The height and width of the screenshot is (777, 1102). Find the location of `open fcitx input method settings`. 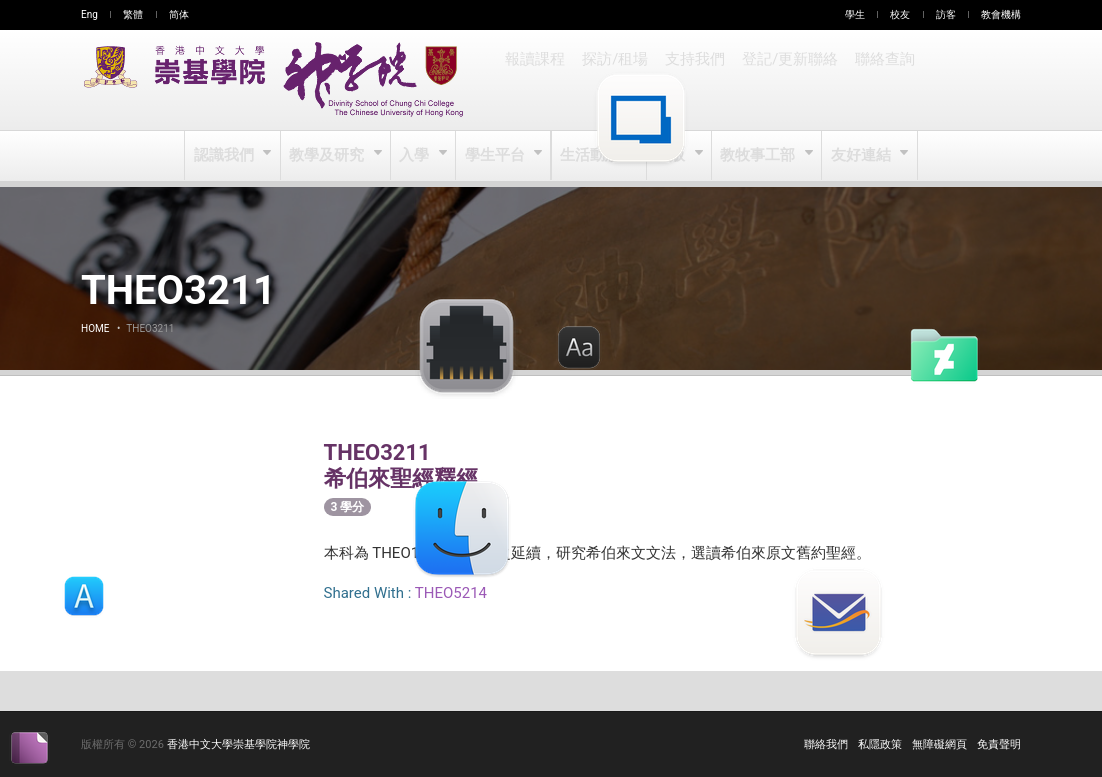

open fcitx input method settings is located at coordinates (84, 596).